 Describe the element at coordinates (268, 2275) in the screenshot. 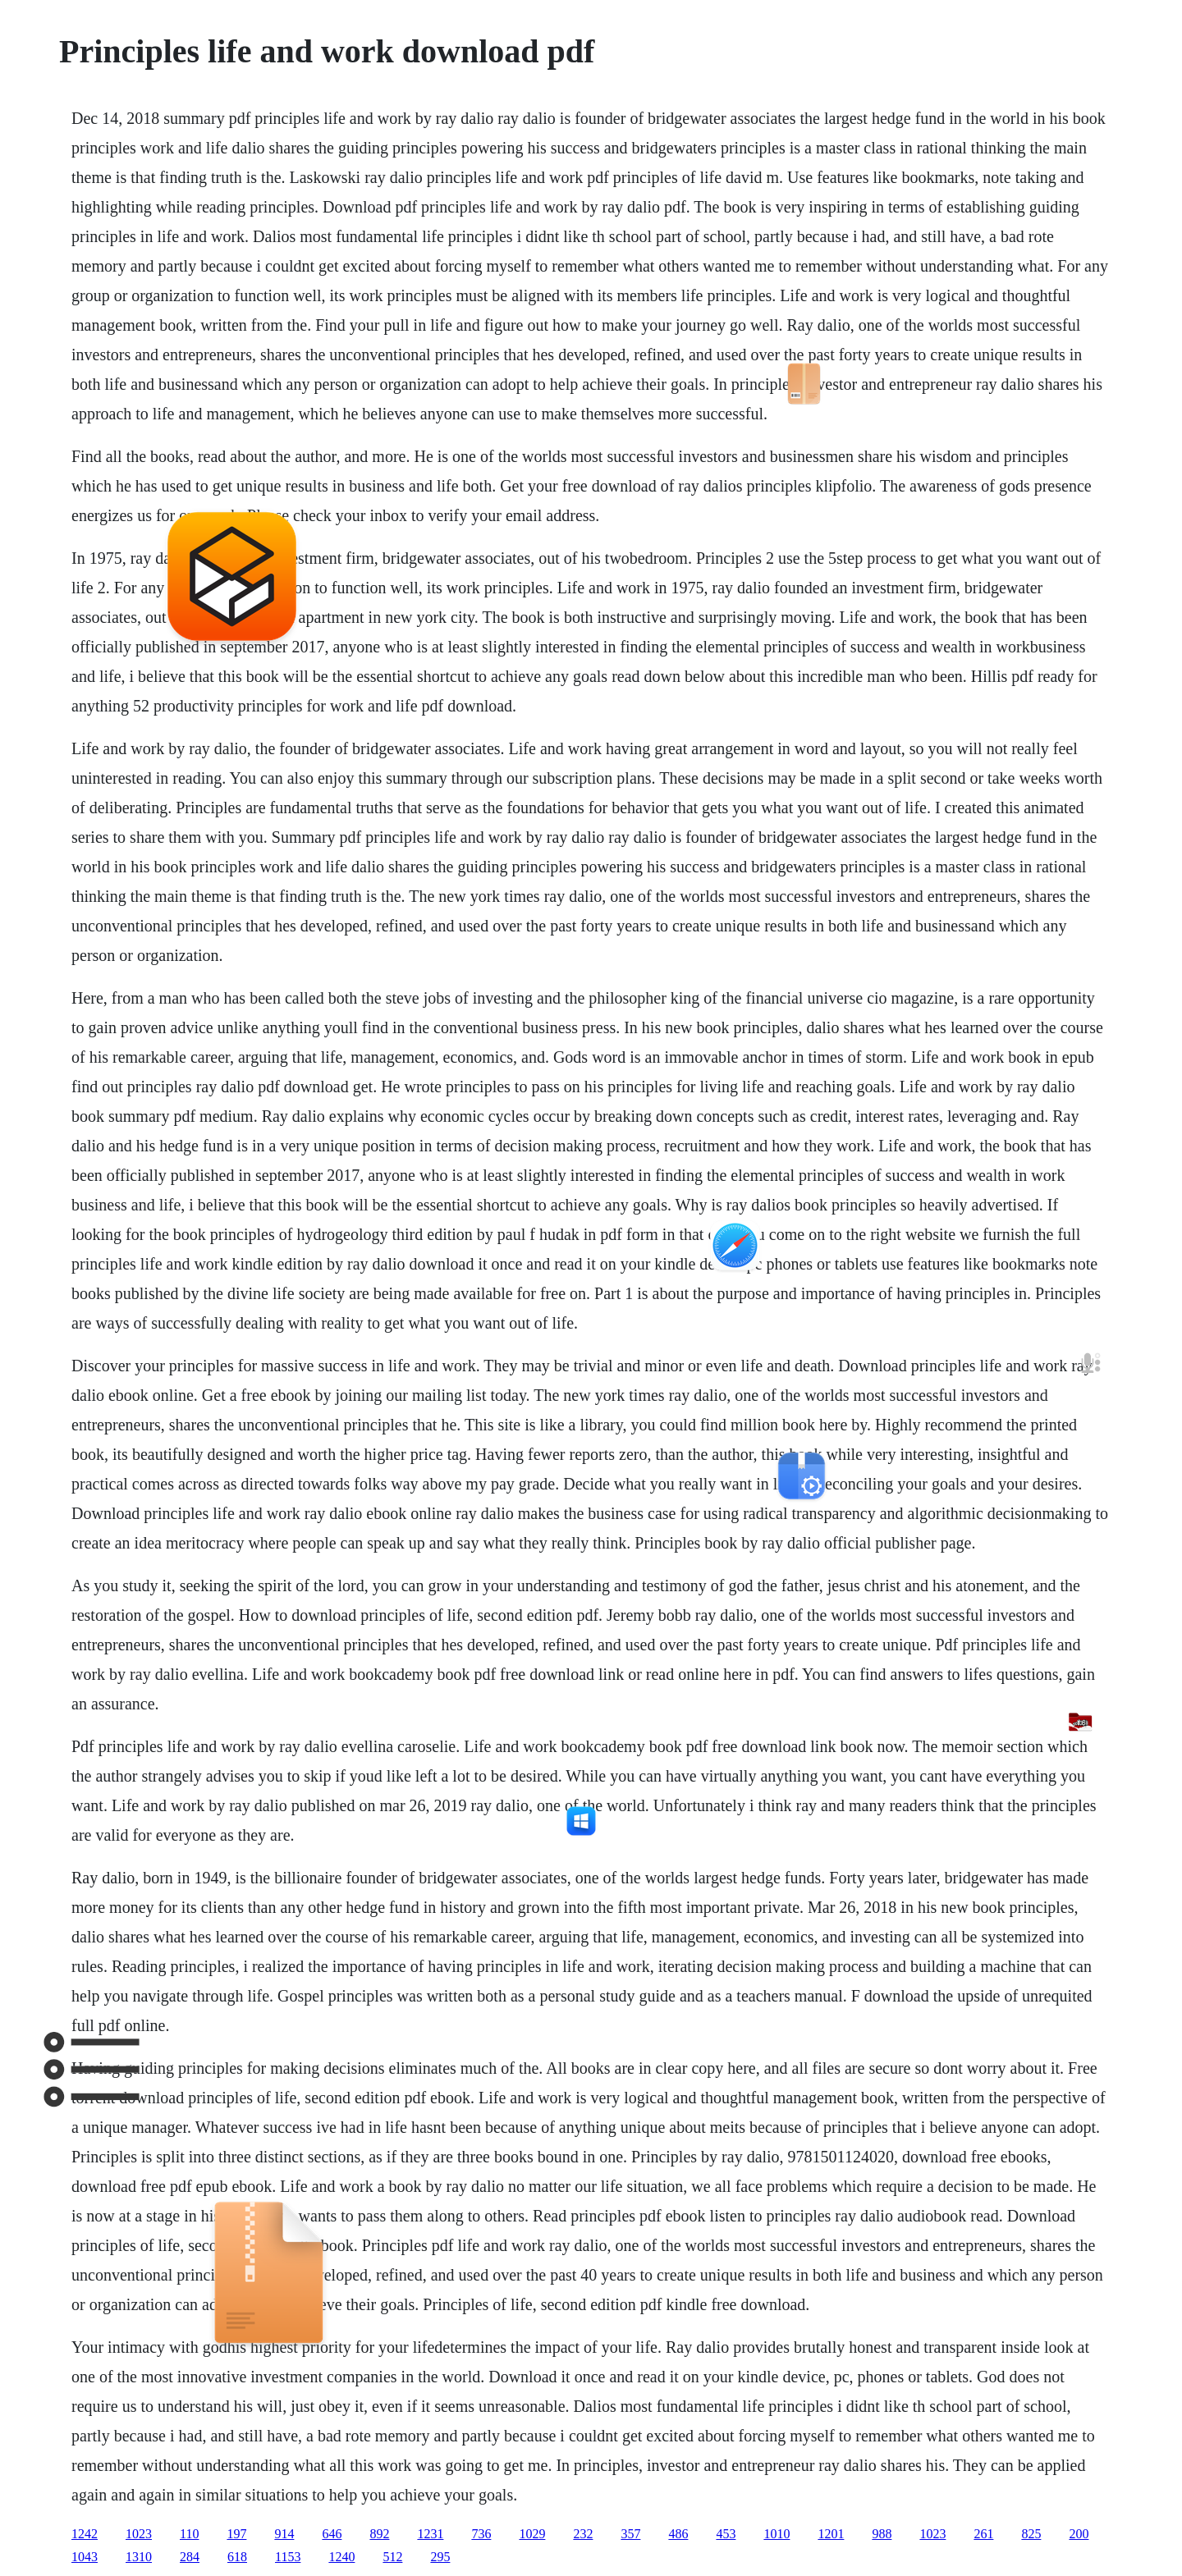

I see `a compressed or archived file package` at that location.